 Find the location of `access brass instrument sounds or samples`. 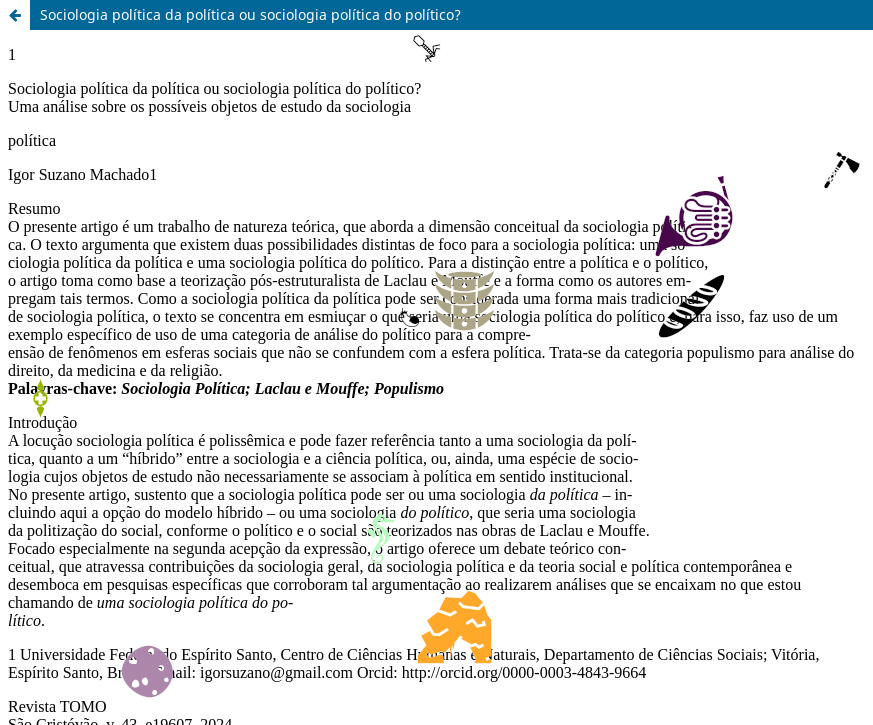

access brass instrument sounds or samples is located at coordinates (694, 216).